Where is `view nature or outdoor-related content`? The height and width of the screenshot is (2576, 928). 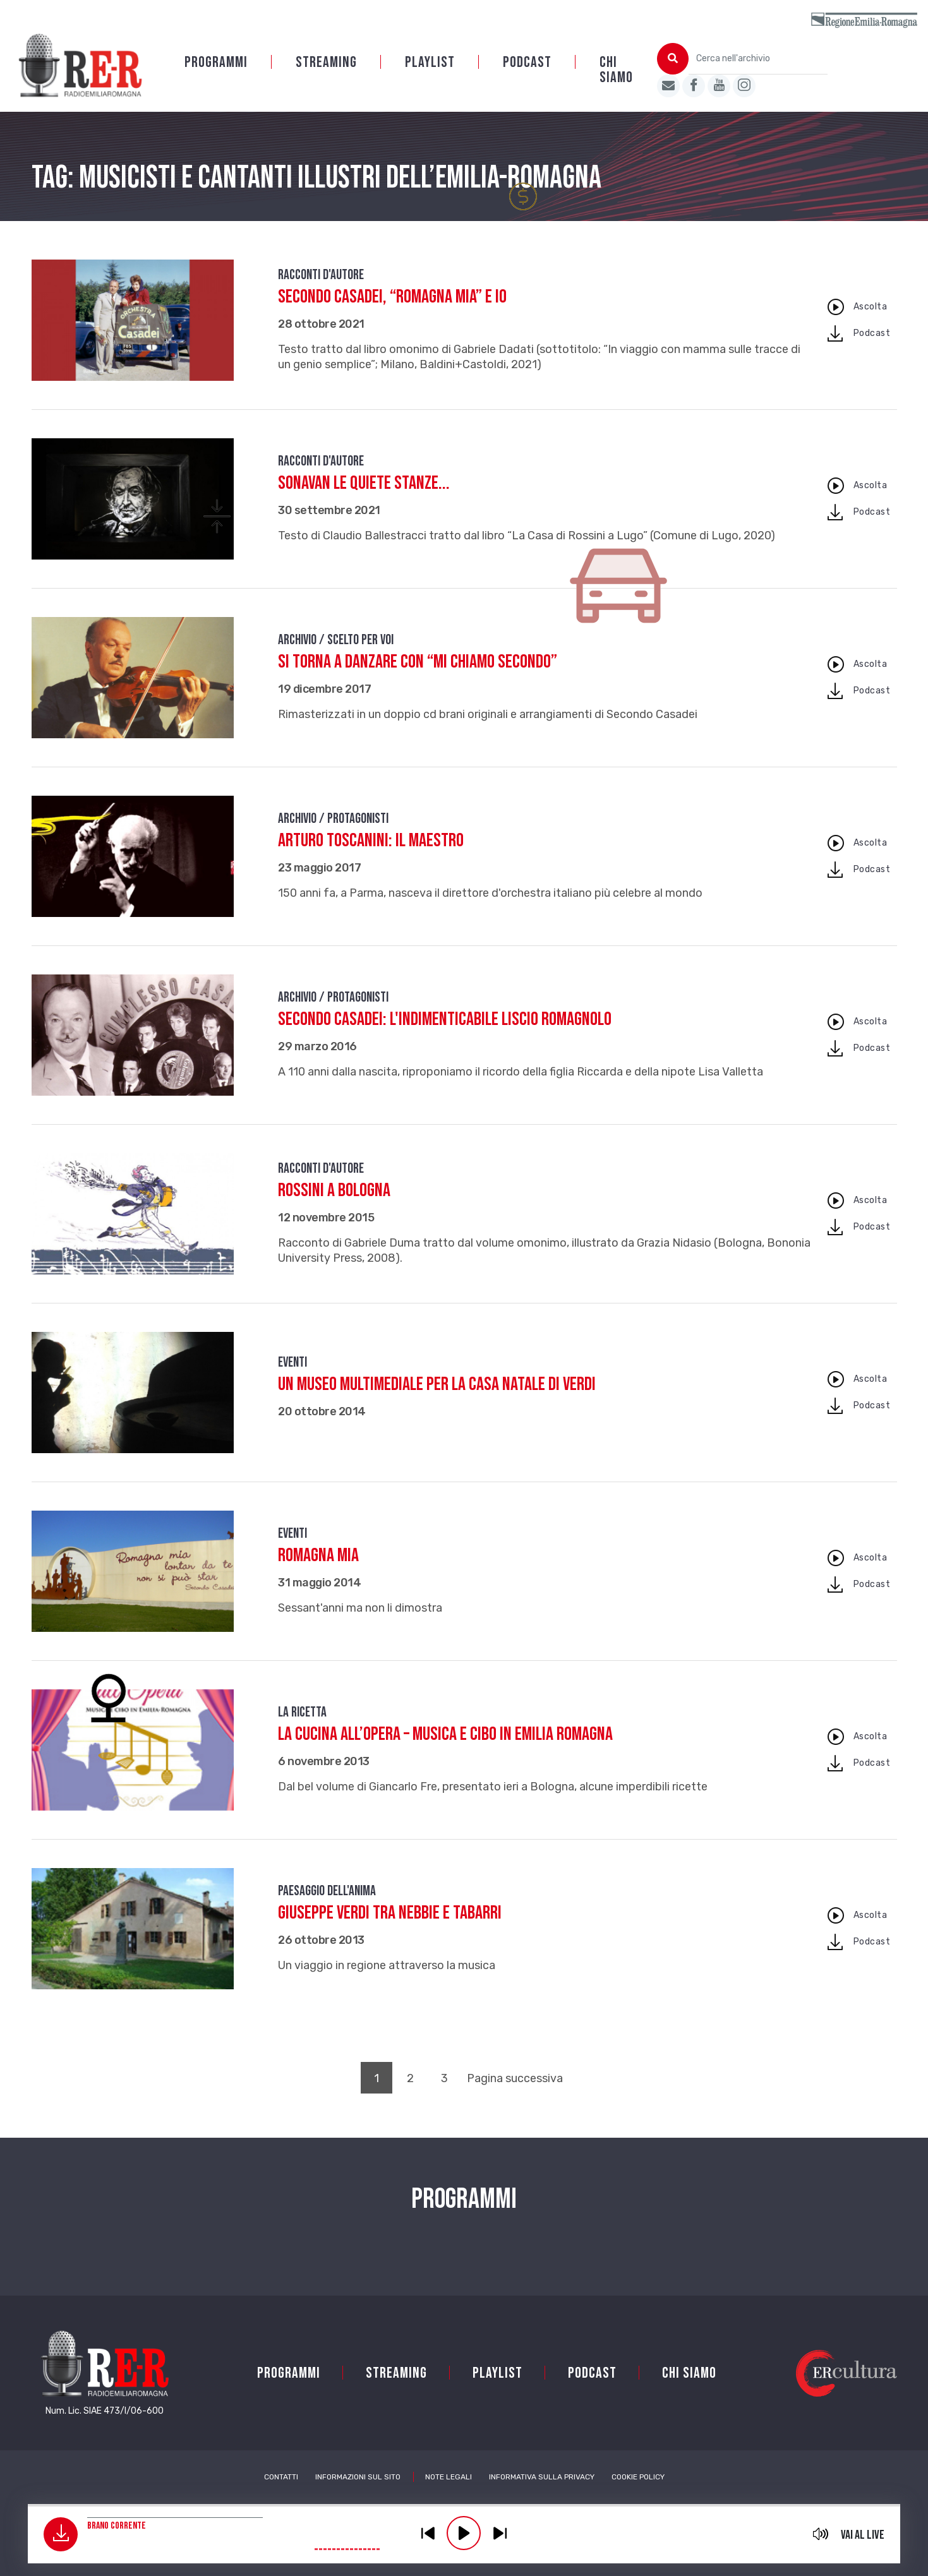
view nature or outdoor-related content is located at coordinates (108, 1698).